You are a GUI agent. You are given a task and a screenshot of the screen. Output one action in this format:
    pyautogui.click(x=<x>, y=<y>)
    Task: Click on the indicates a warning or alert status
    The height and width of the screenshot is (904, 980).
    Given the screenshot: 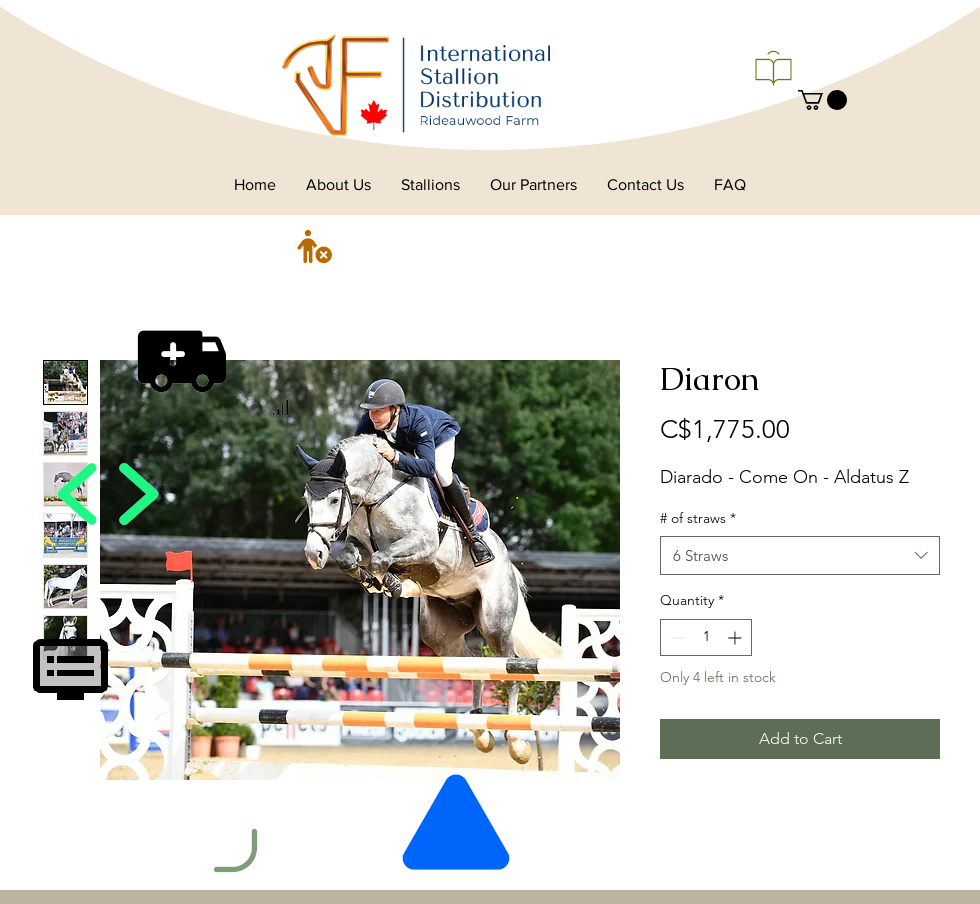 What is the action you would take?
    pyautogui.click(x=456, y=824)
    